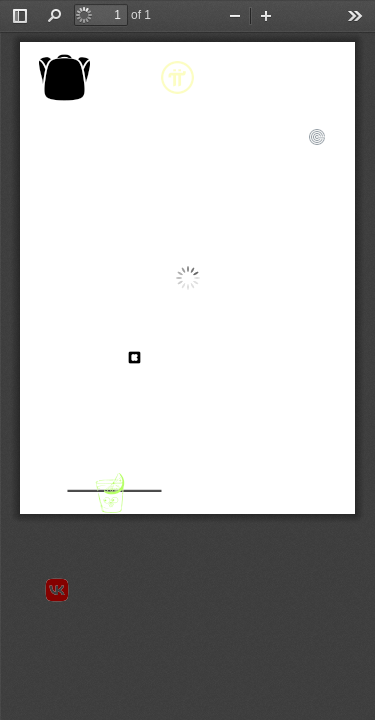  I want to click on gin web framework logo, so click(110, 493).